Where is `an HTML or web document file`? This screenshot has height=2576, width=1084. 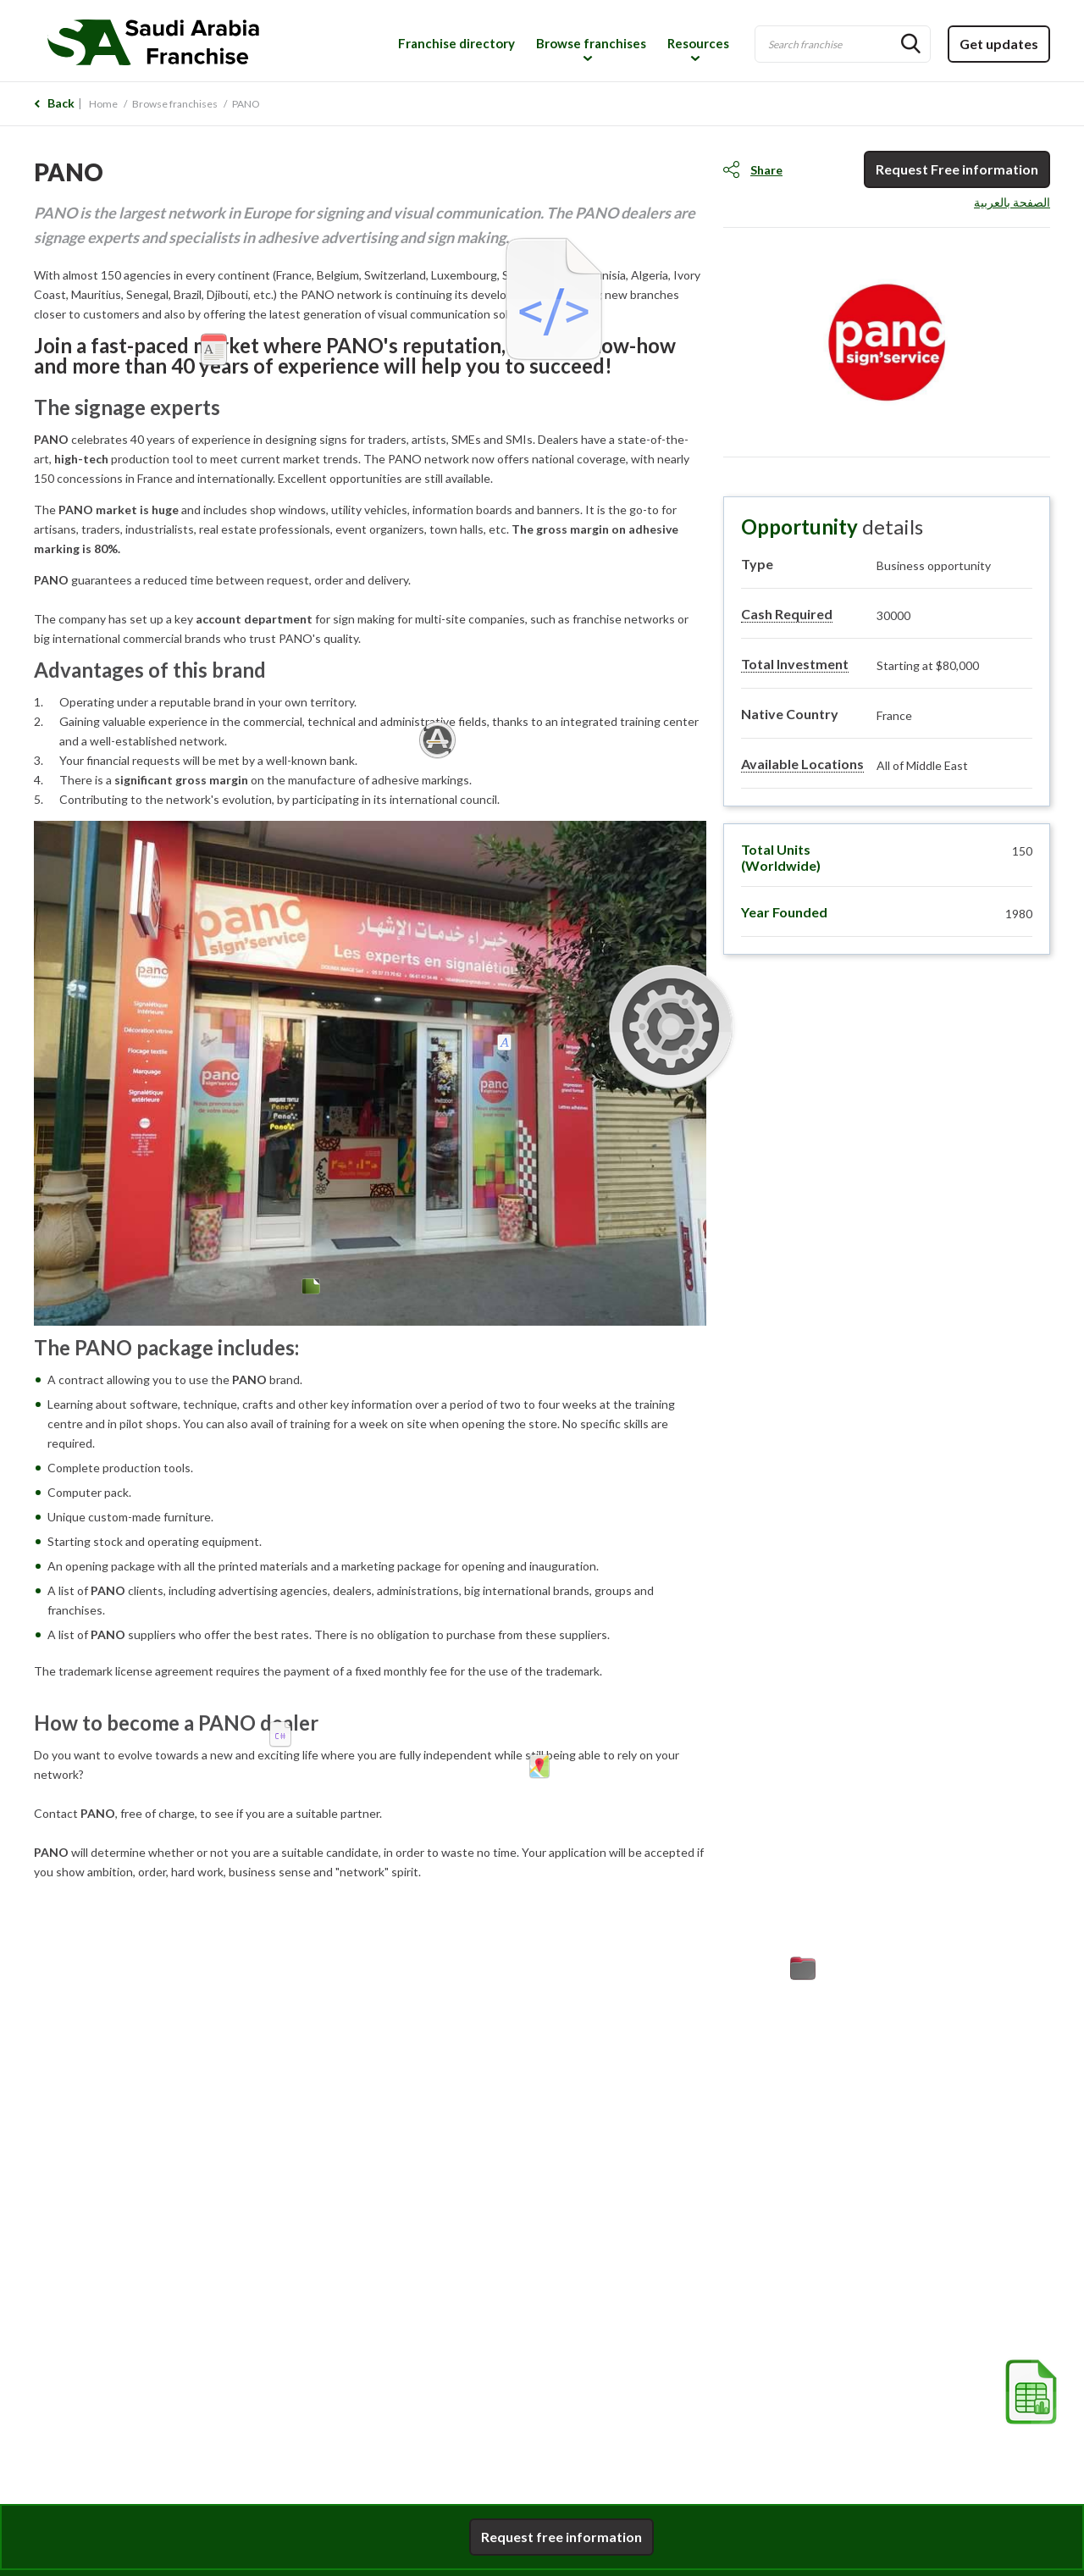 an HTML or web document file is located at coordinates (554, 299).